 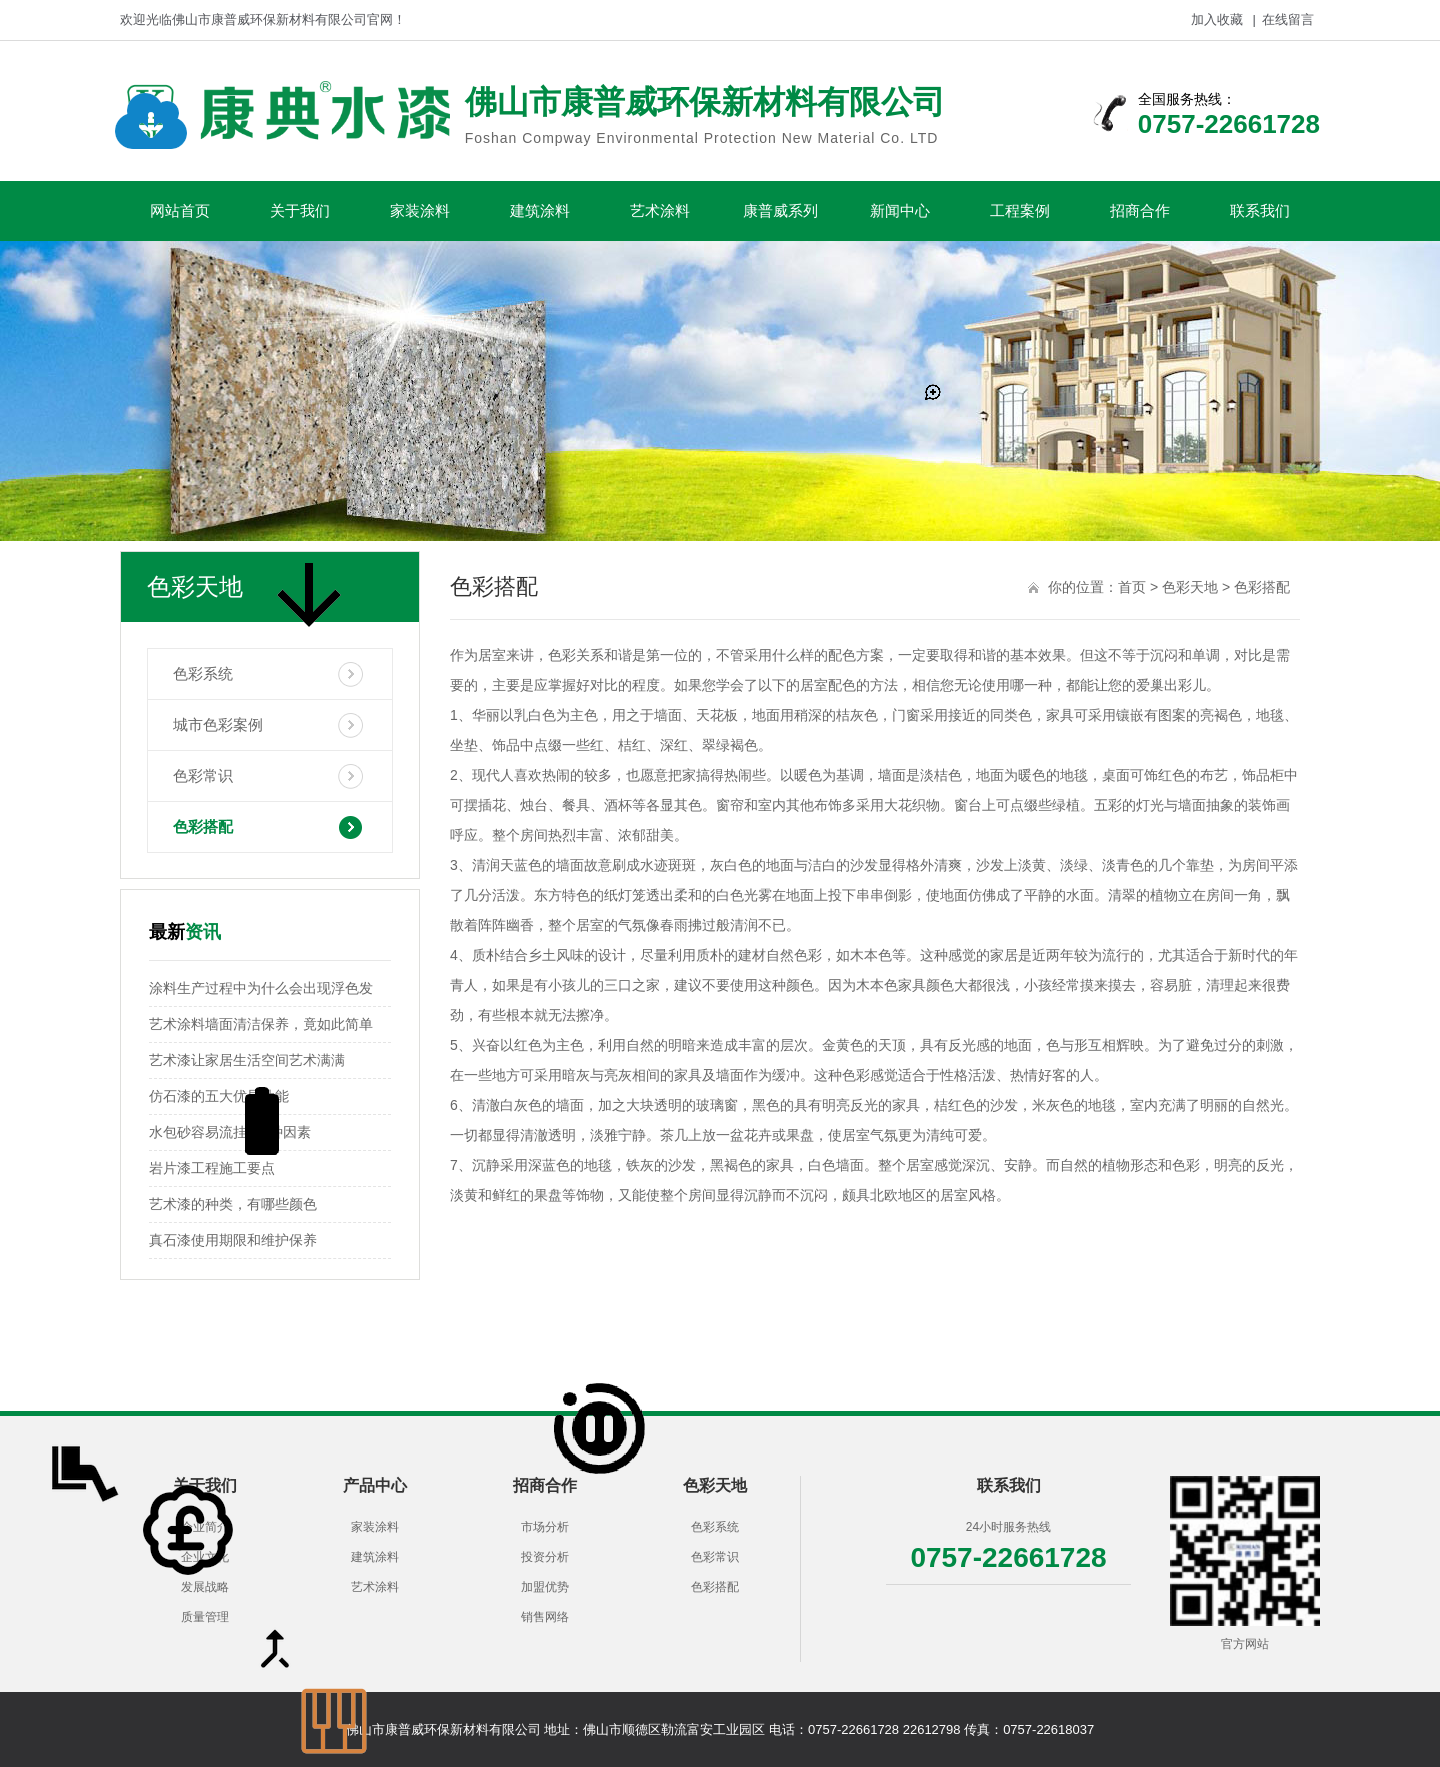 I want to click on merge branches or items together, so click(x=275, y=1649).